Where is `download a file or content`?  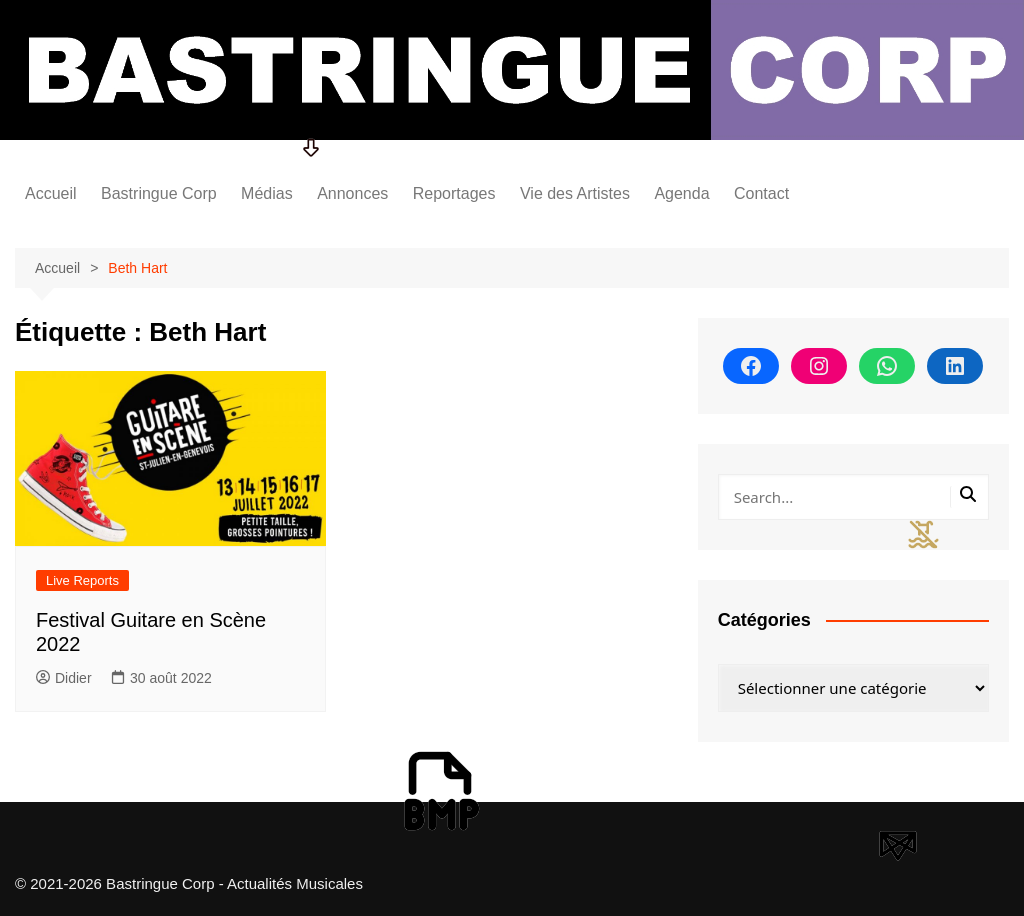 download a file or content is located at coordinates (311, 148).